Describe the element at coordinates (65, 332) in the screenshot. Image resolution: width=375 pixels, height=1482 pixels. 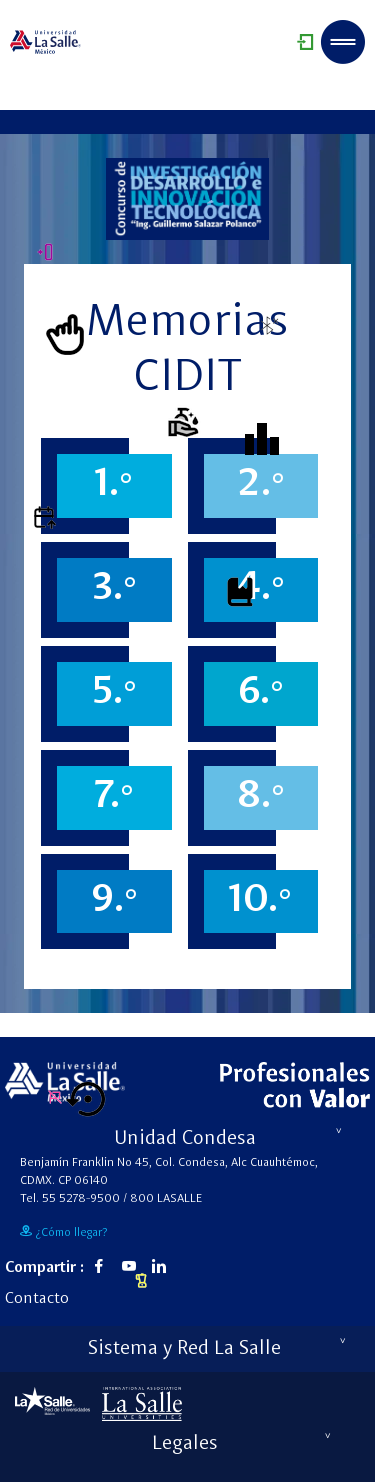
I see `select or highlight the ring finger for gesture input` at that location.